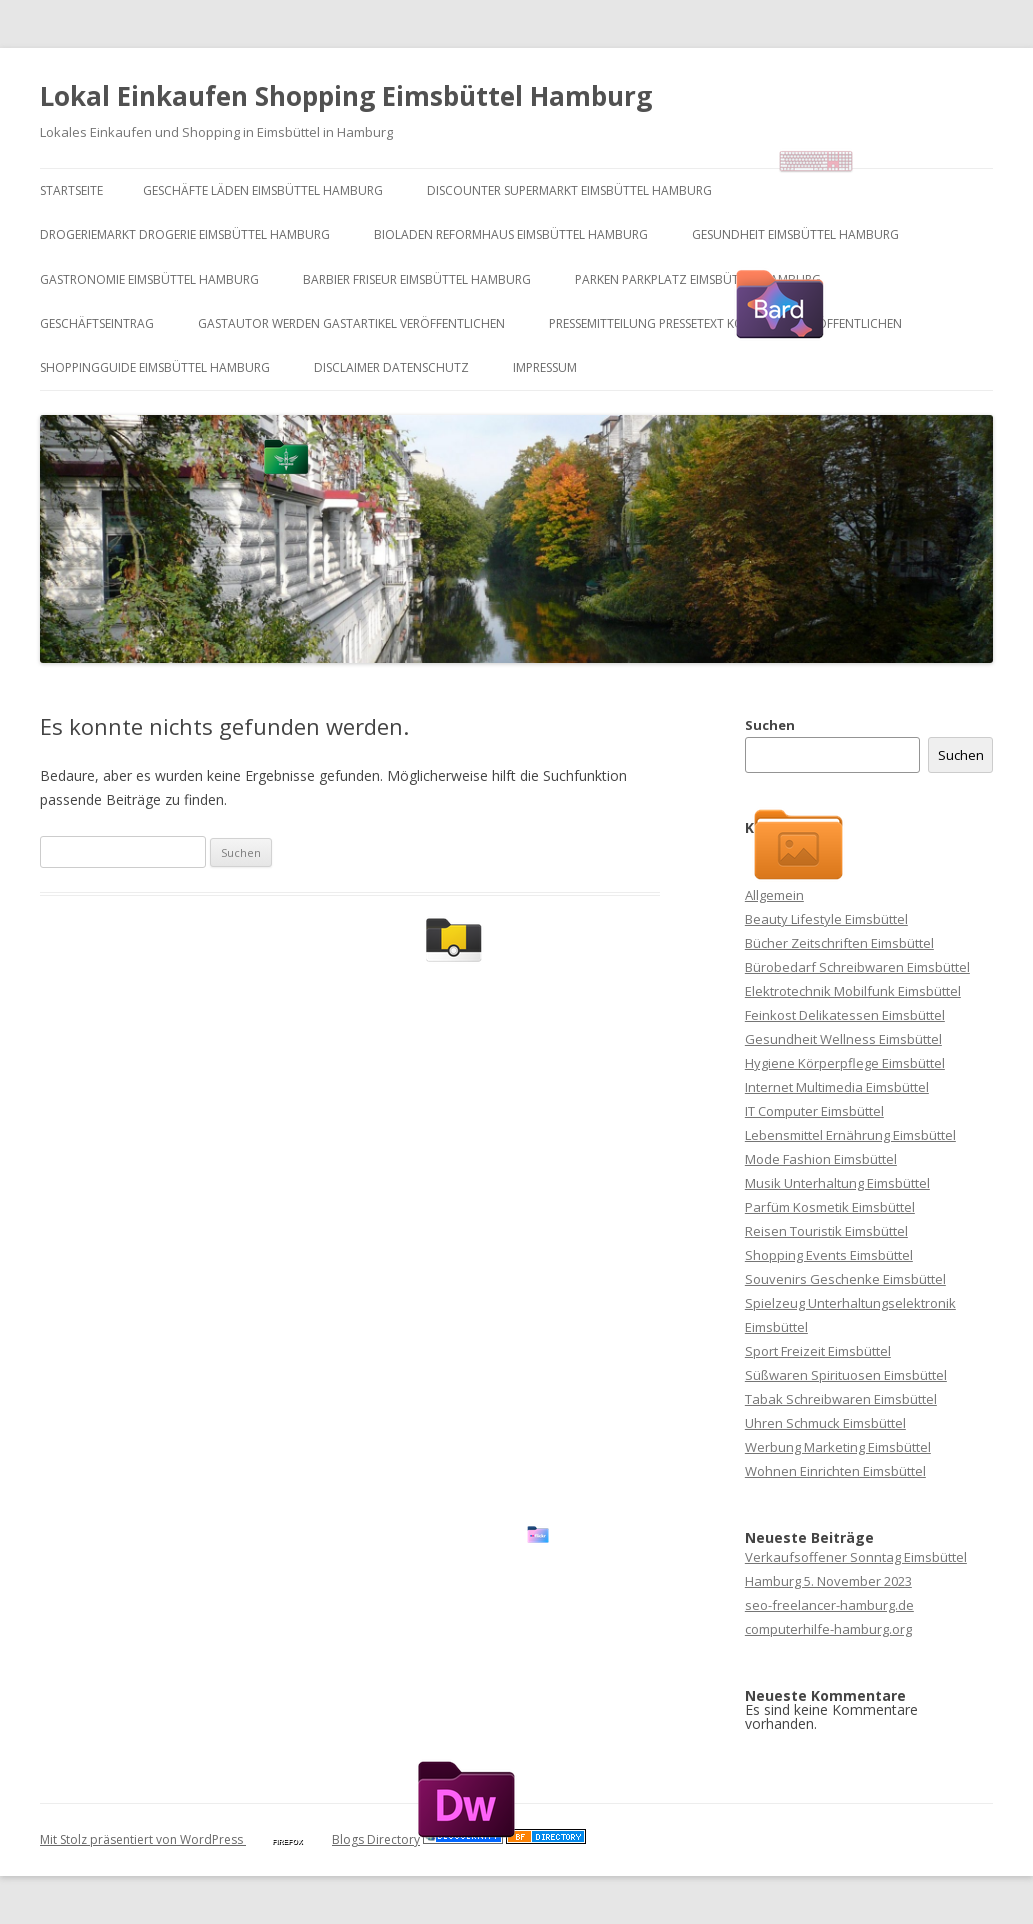 The width and height of the screenshot is (1033, 1924). What do you see at coordinates (466, 1802) in the screenshot?
I see `folder containing adobe dreamweaver project files` at bounding box center [466, 1802].